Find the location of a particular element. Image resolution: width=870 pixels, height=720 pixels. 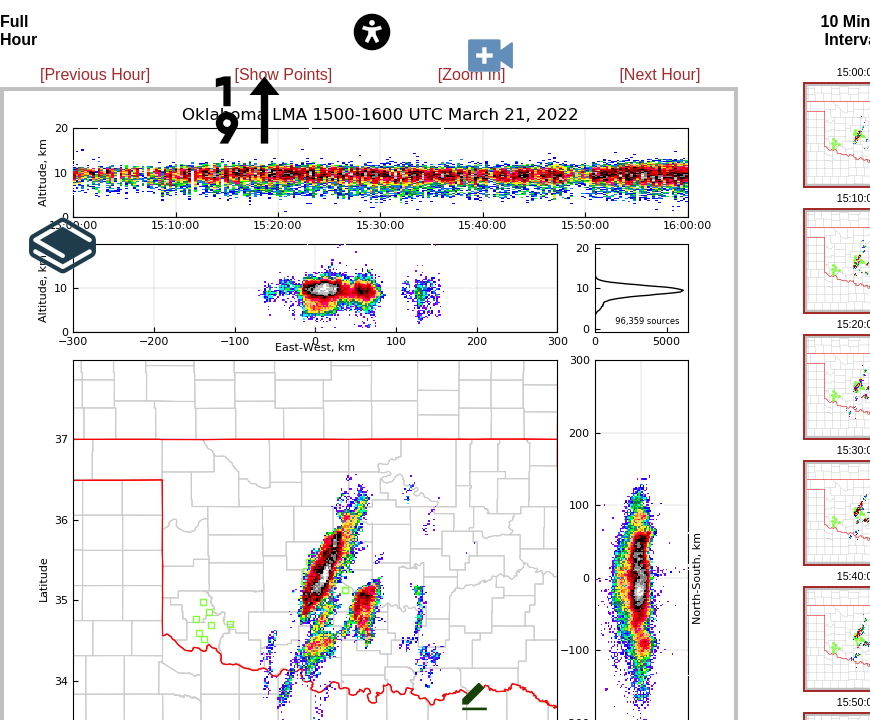

stackbit logo is located at coordinates (62, 245).